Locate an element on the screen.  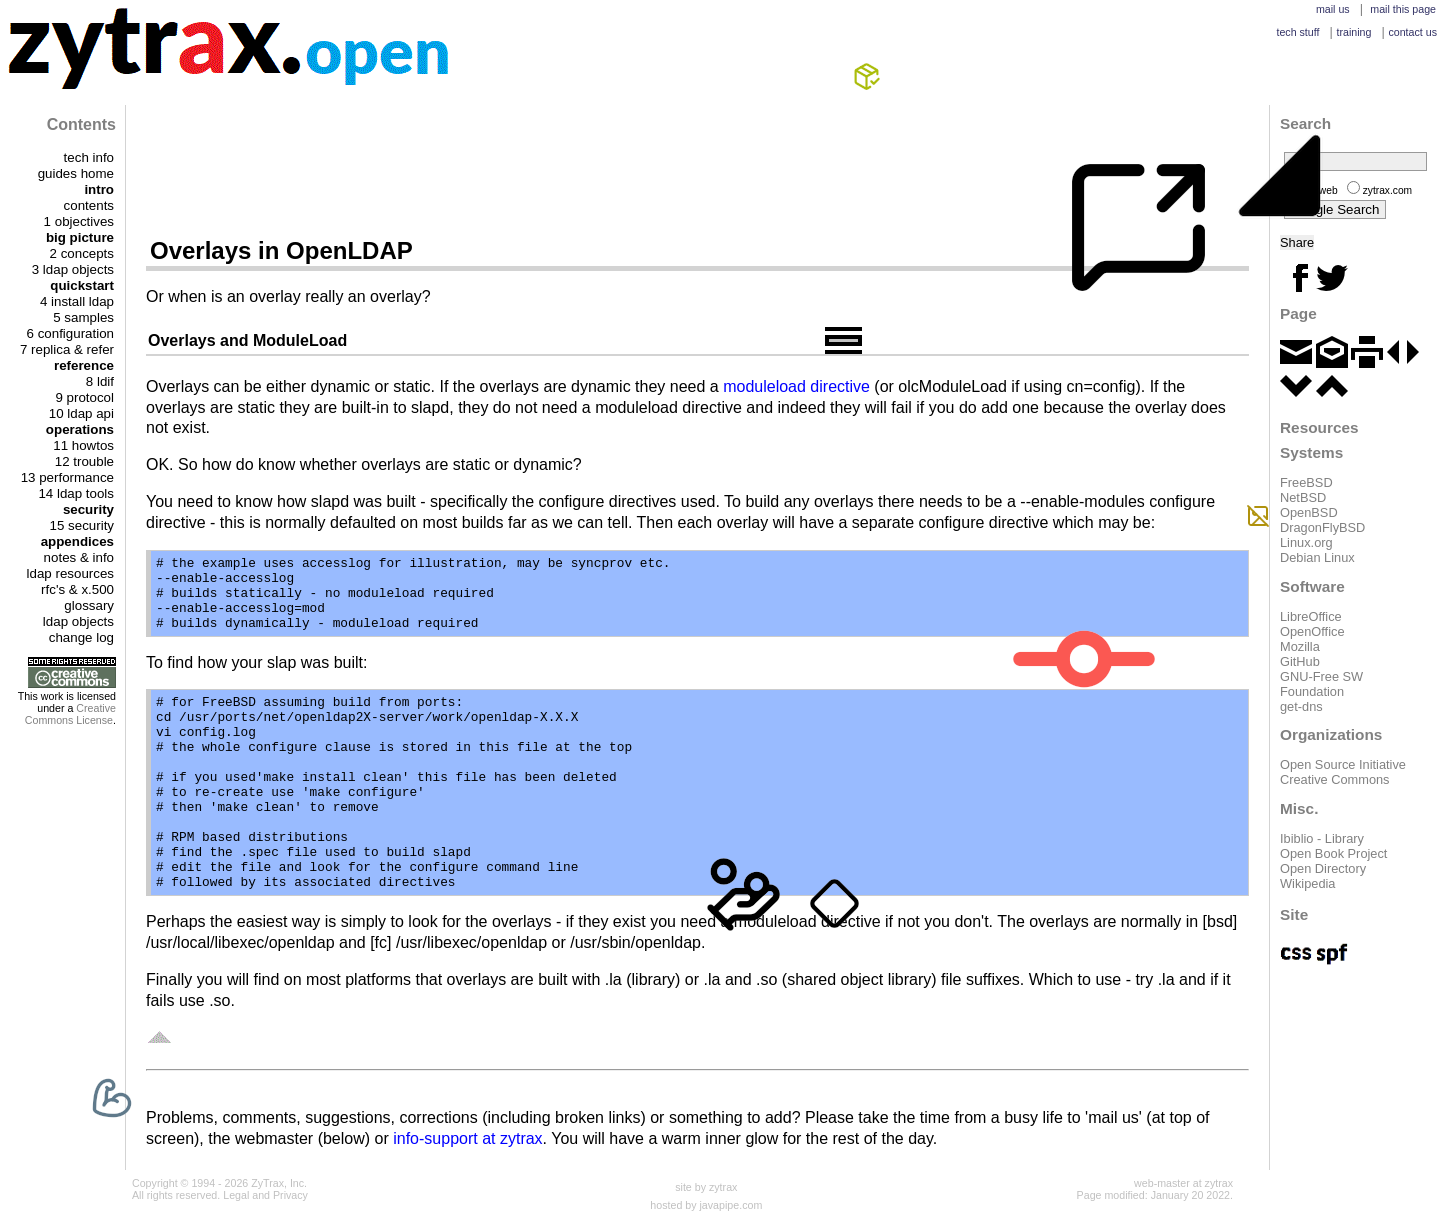
order delivered successfully is located at coordinates (866, 76).